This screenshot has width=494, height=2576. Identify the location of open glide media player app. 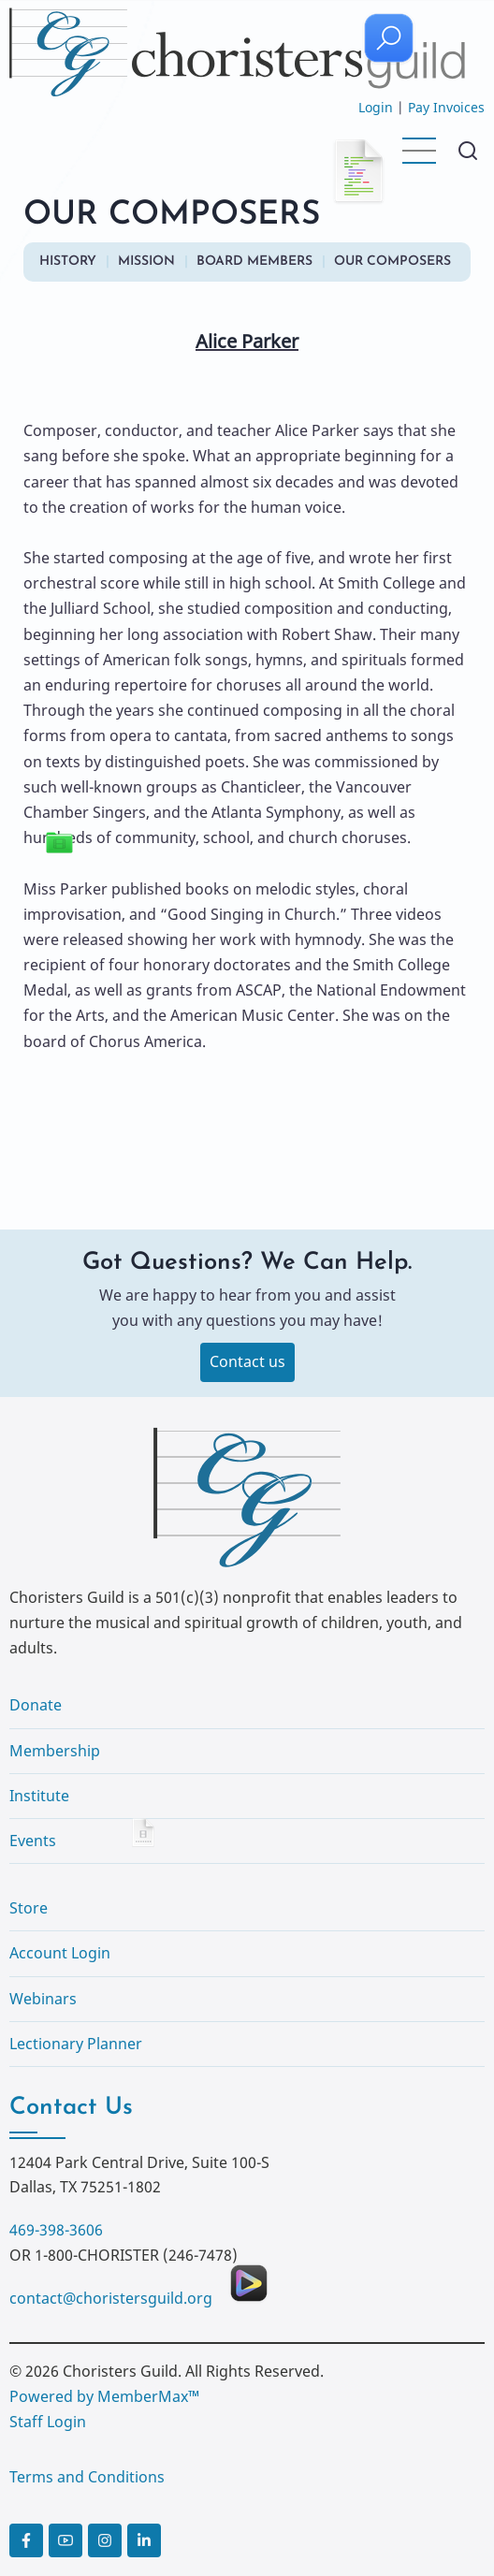
(249, 2283).